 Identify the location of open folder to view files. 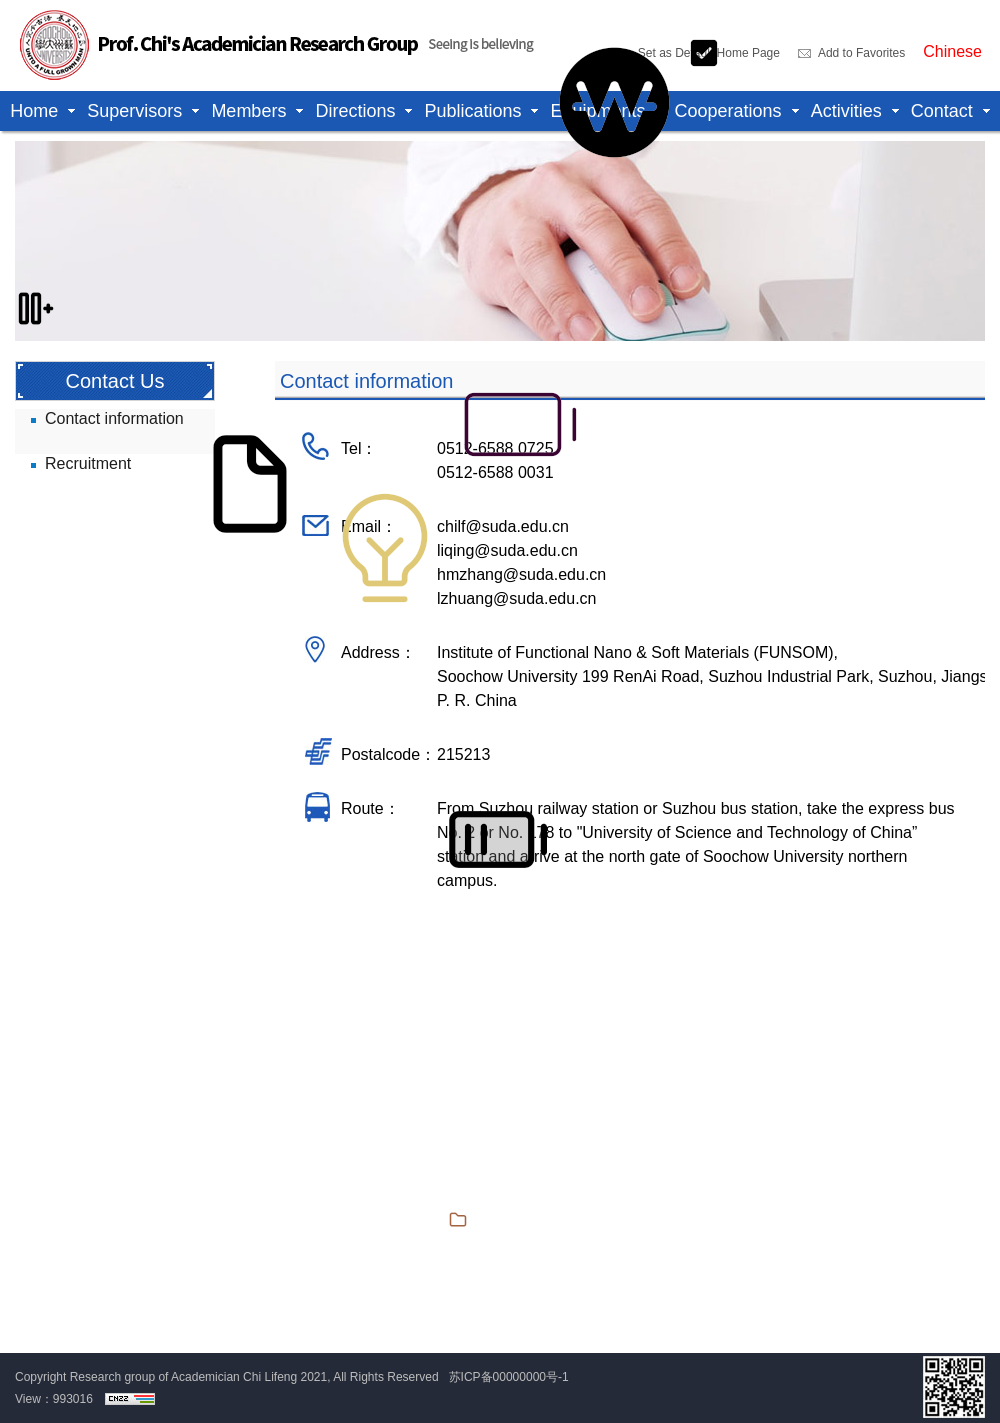
(458, 1220).